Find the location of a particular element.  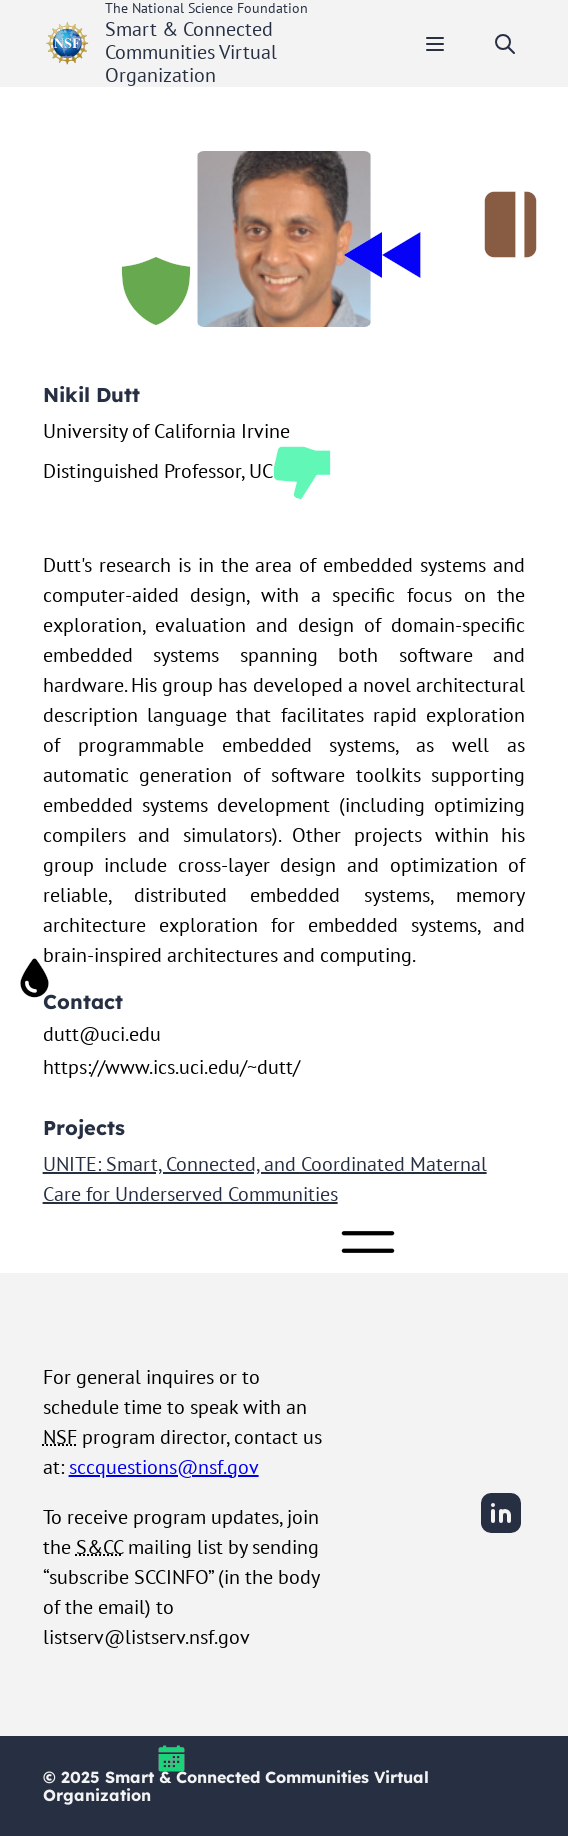

adjust water or hydration settings is located at coordinates (34, 978).